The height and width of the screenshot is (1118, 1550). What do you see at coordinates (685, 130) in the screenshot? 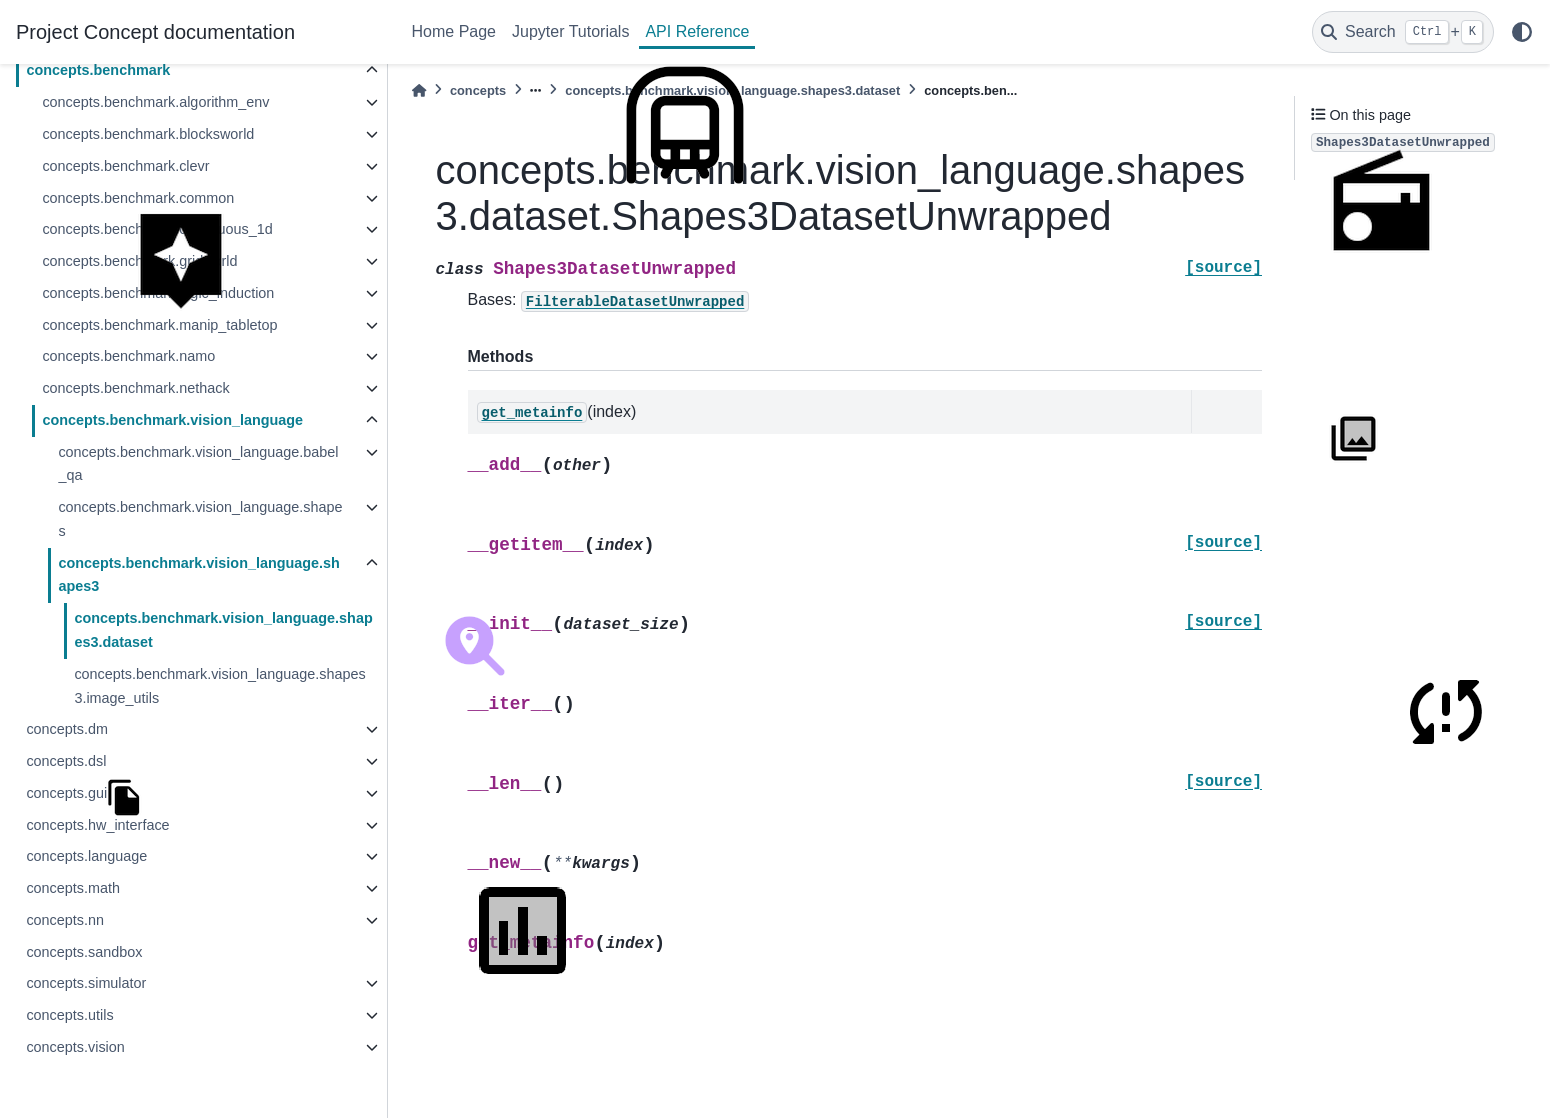
I see `access subway or metro transit information` at bounding box center [685, 130].